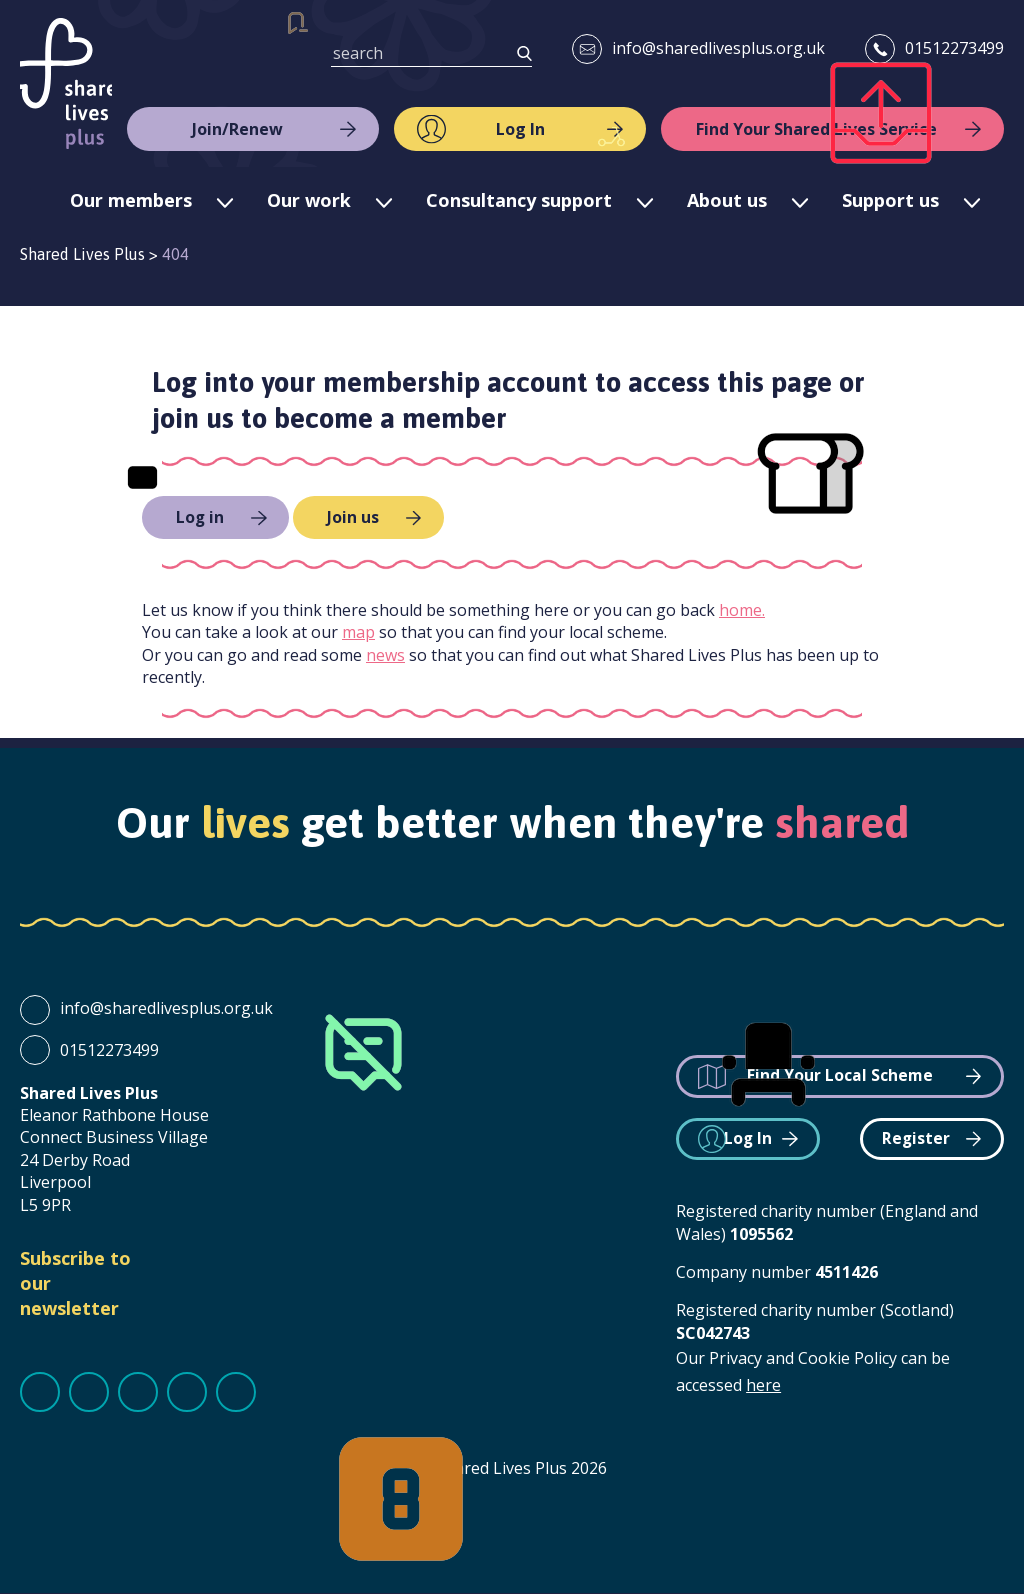 The image size is (1024, 1594). Describe the element at coordinates (812, 473) in the screenshot. I see `browse bakery or bread products` at that location.